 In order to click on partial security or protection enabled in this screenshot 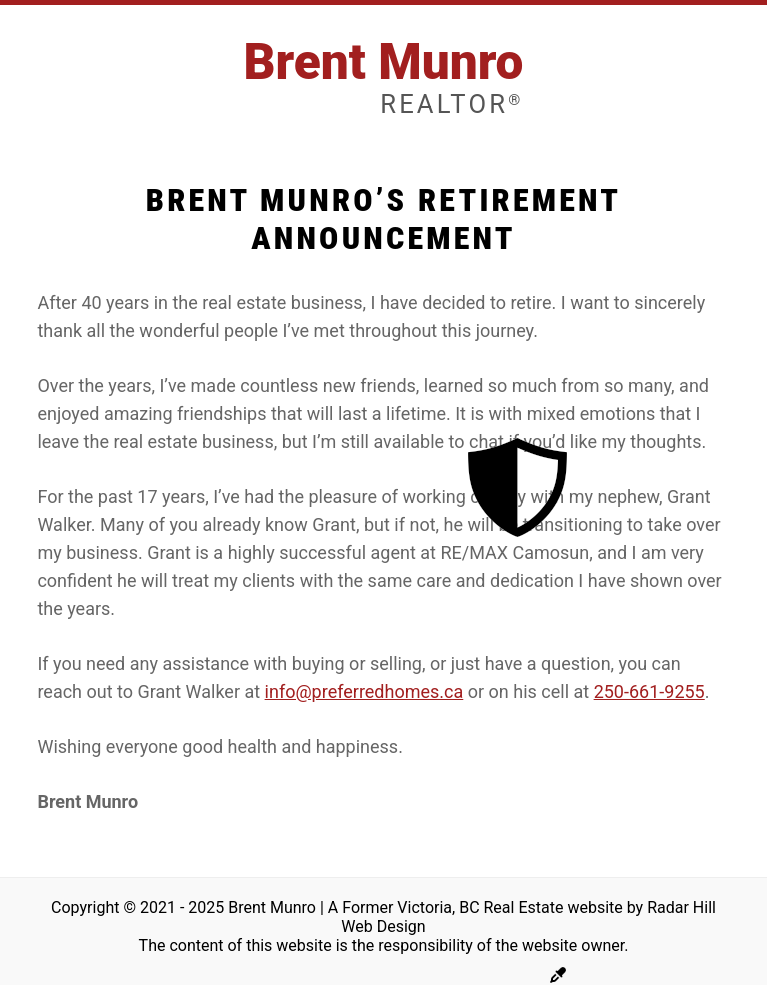, I will do `click(517, 487)`.